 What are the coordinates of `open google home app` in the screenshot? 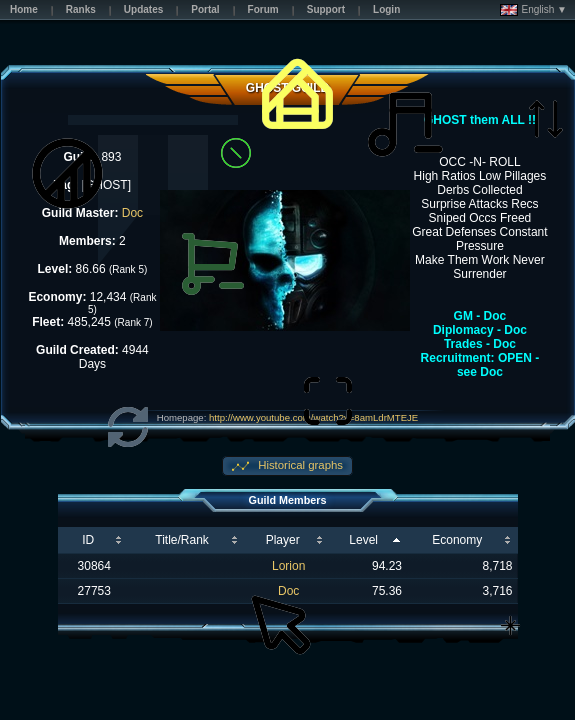 It's located at (297, 93).